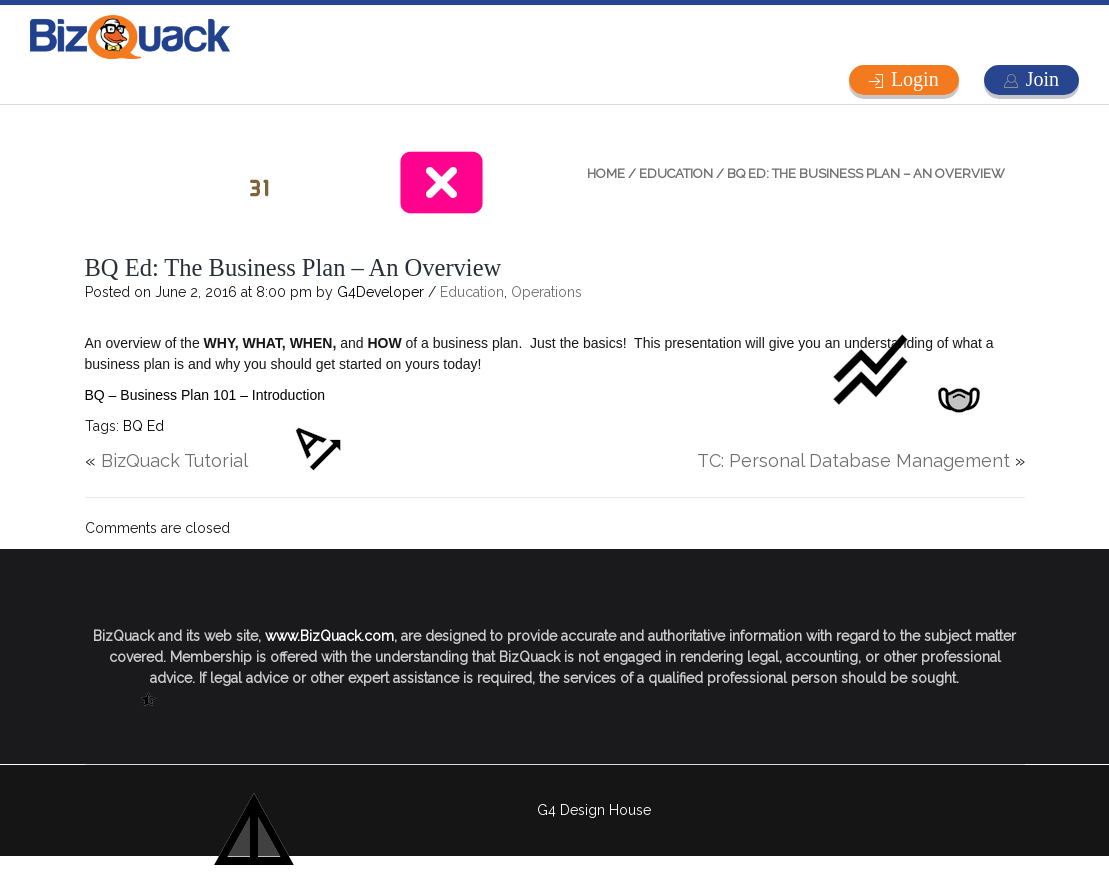 The width and height of the screenshot is (1109, 886). Describe the element at coordinates (254, 829) in the screenshot. I see `view image details or metadata` at that location.